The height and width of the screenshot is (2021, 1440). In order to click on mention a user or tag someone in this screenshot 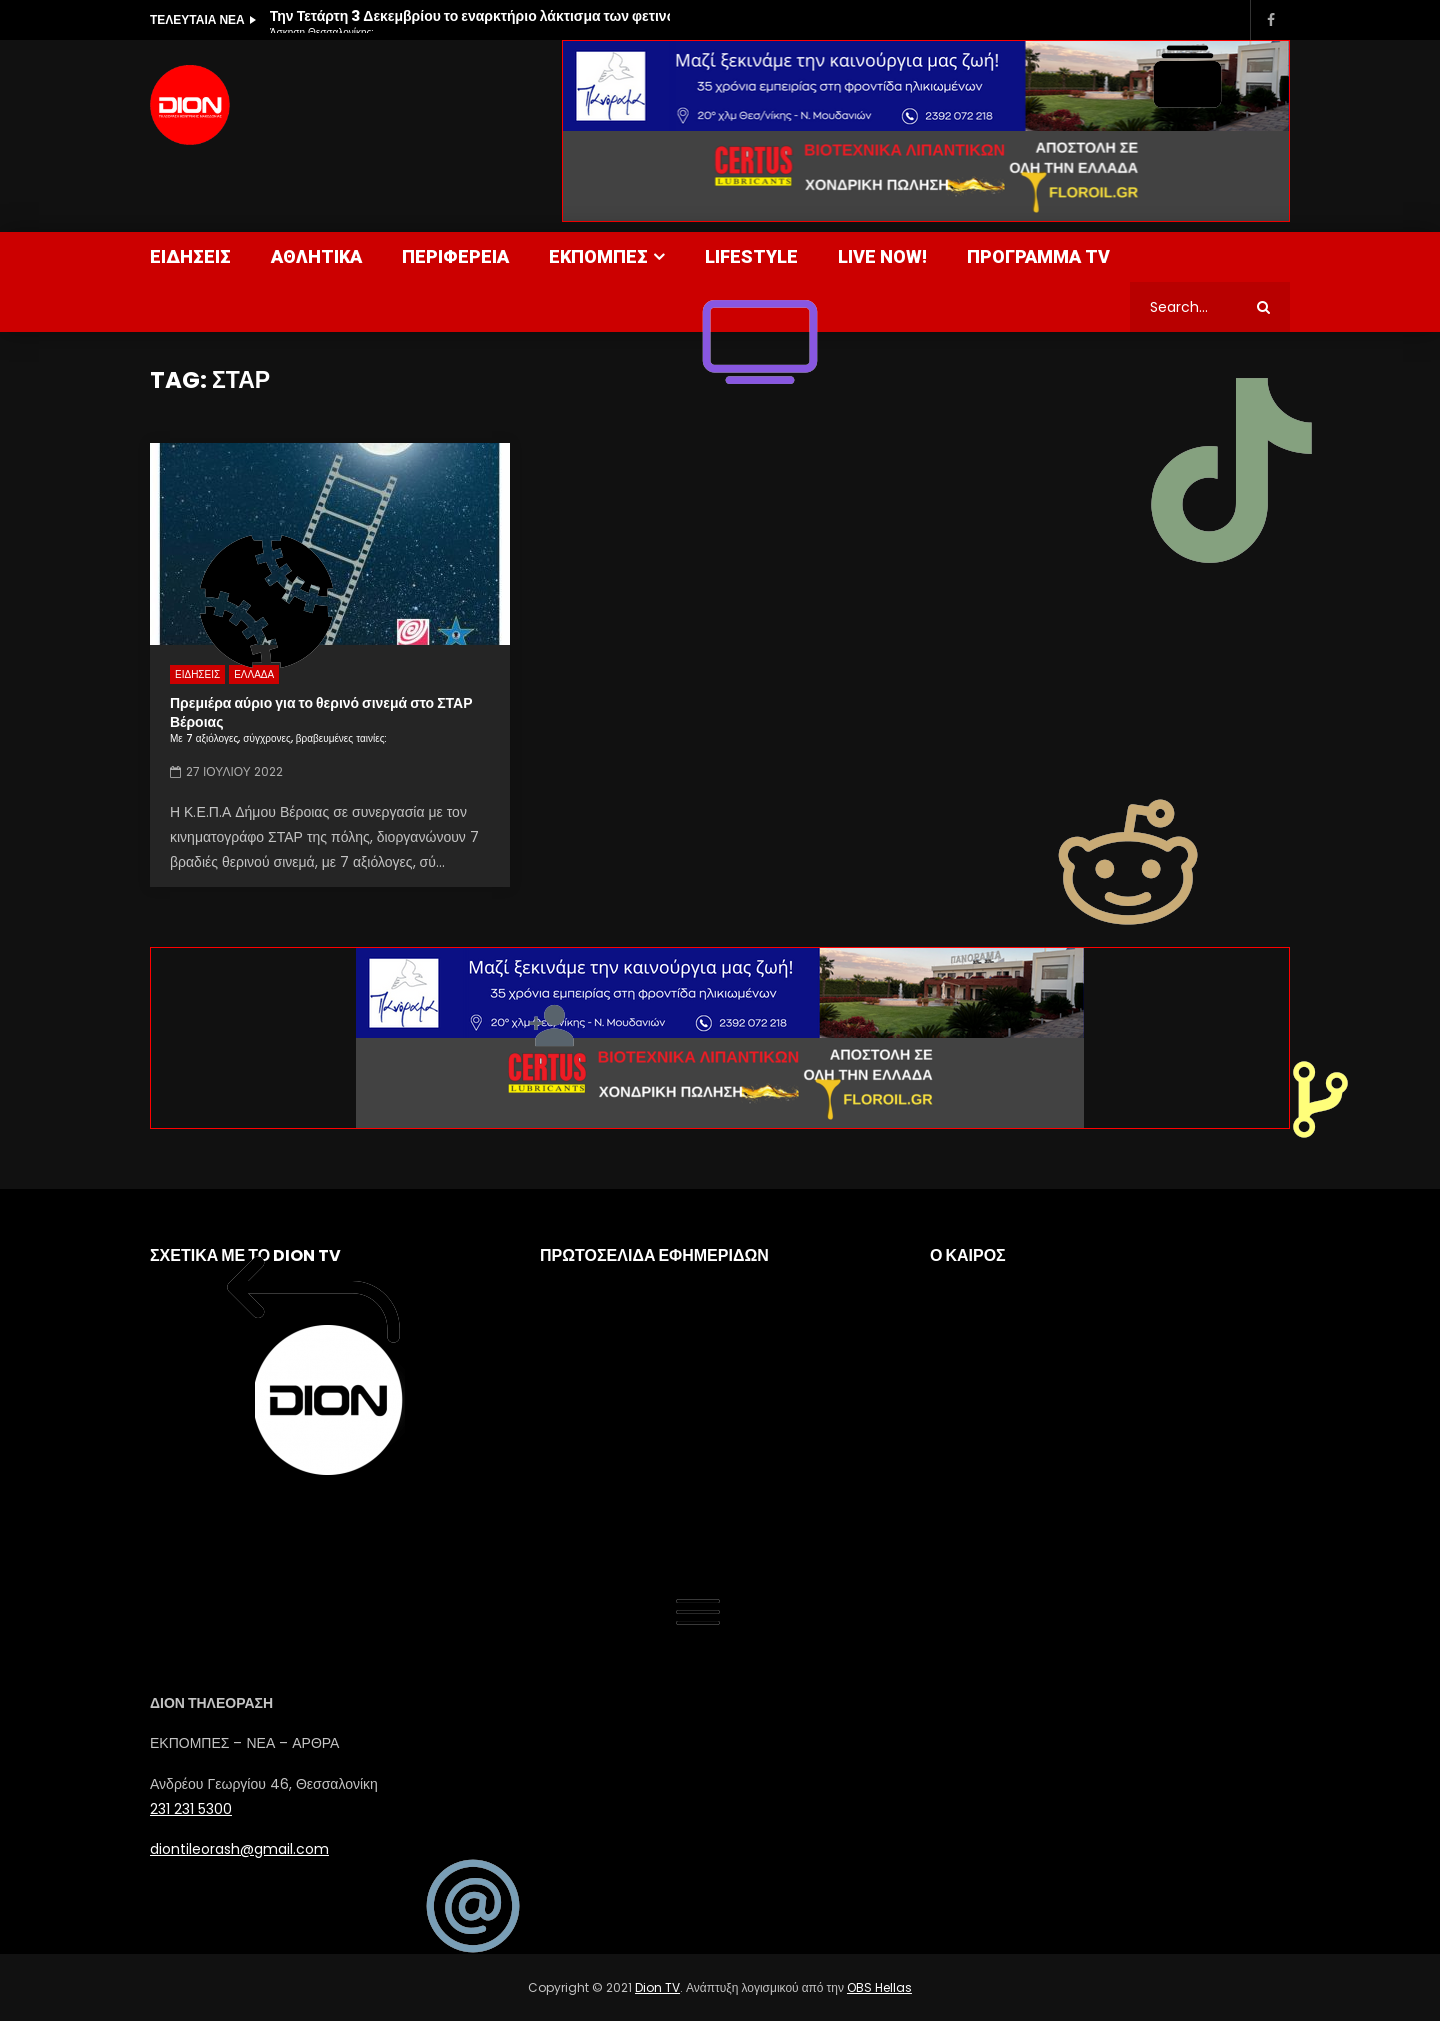, I will do `click(473, 1906)`.